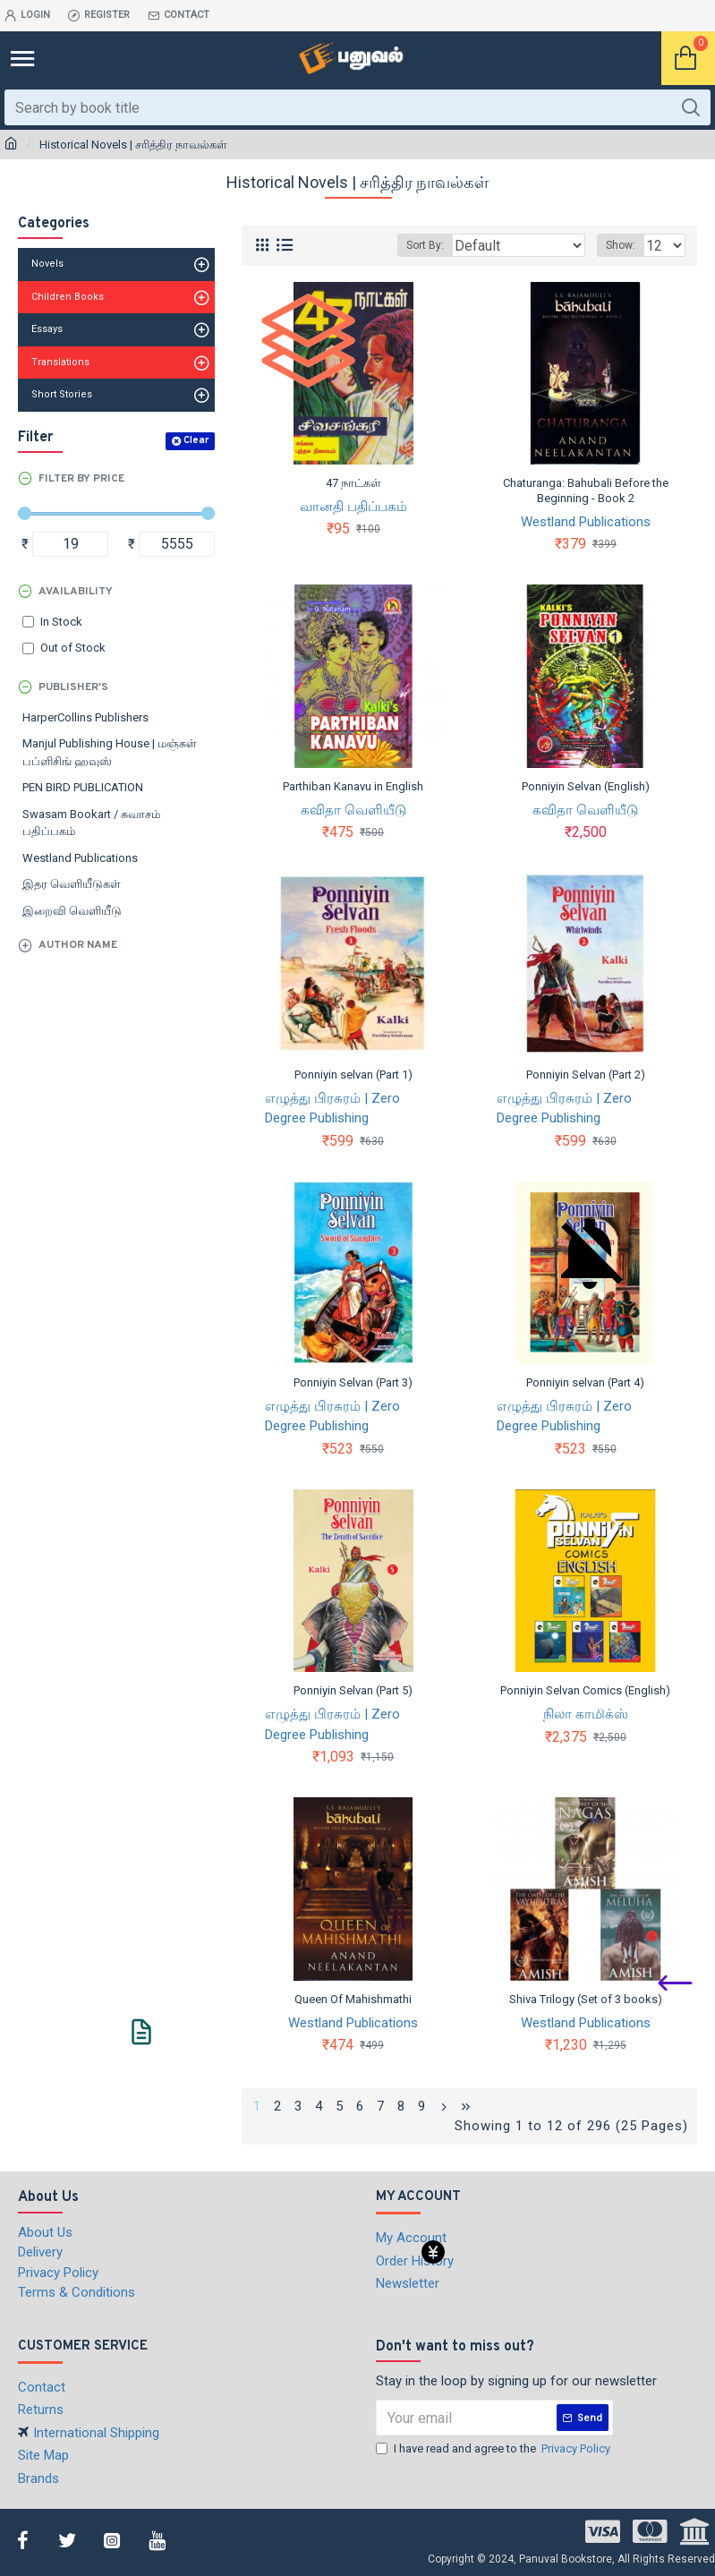  What do you see at coordinates (141, 2032) in the screenshot?
I see `view document contents` at bounding box center [141, 2032].